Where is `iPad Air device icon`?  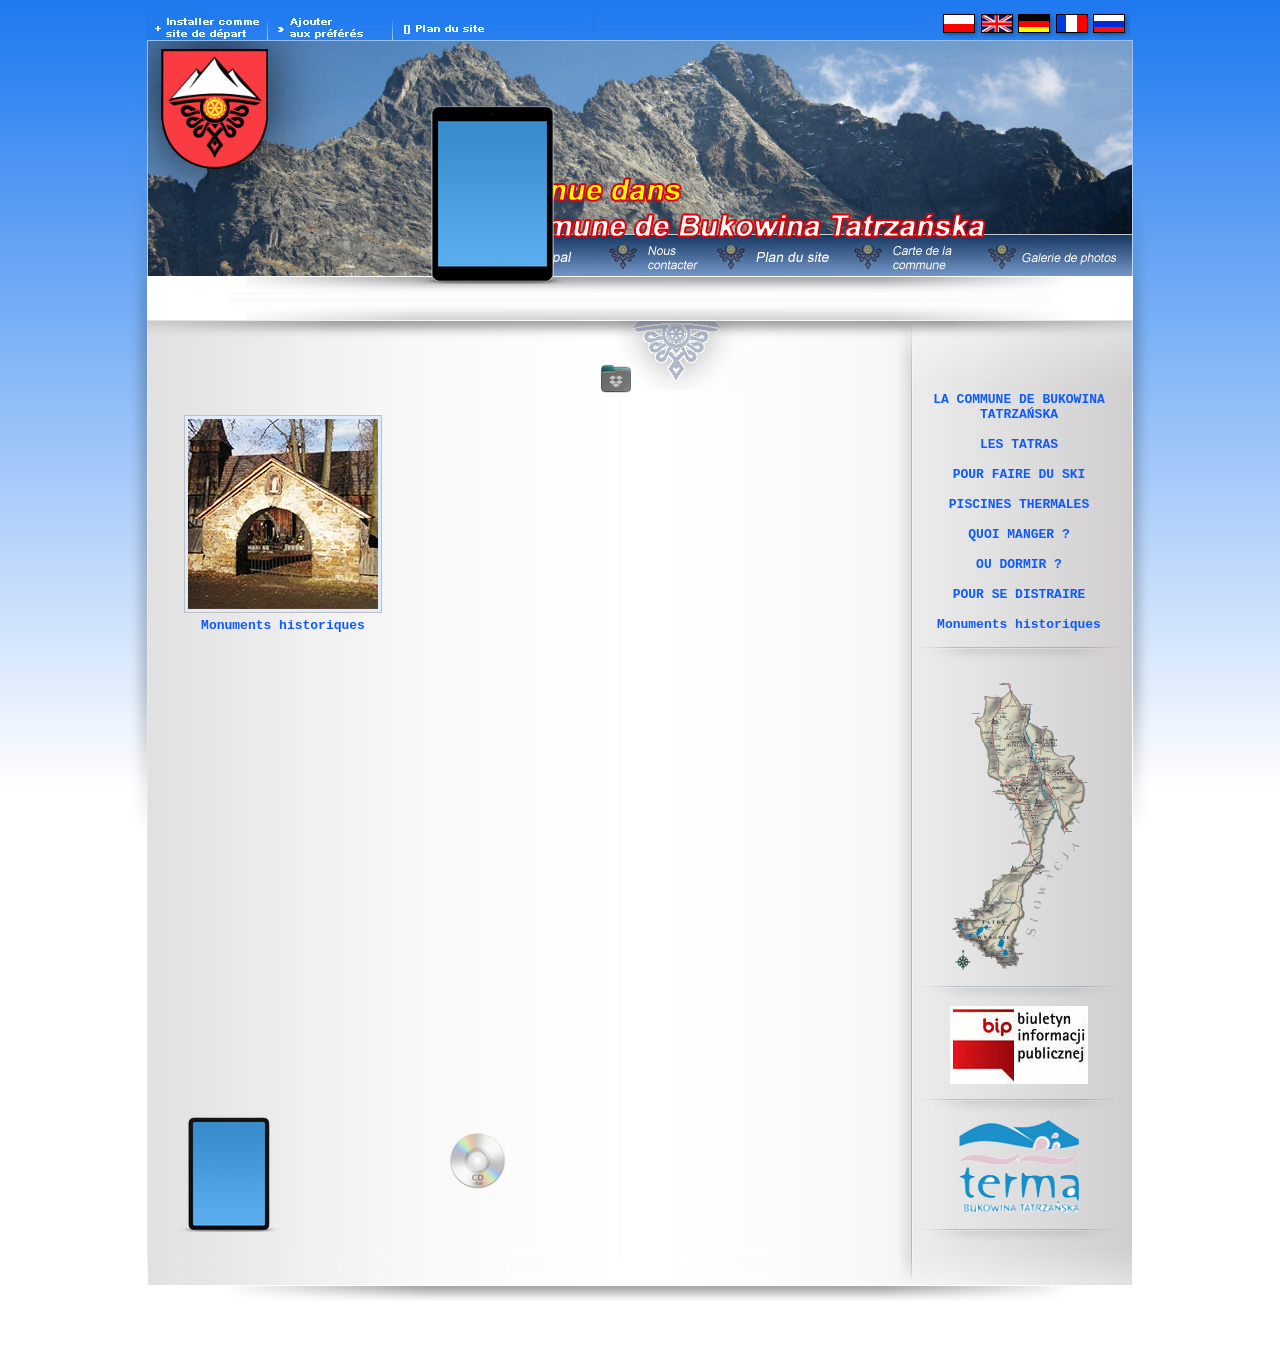 iPad Air device icon is located at coordinates (229, 1175).